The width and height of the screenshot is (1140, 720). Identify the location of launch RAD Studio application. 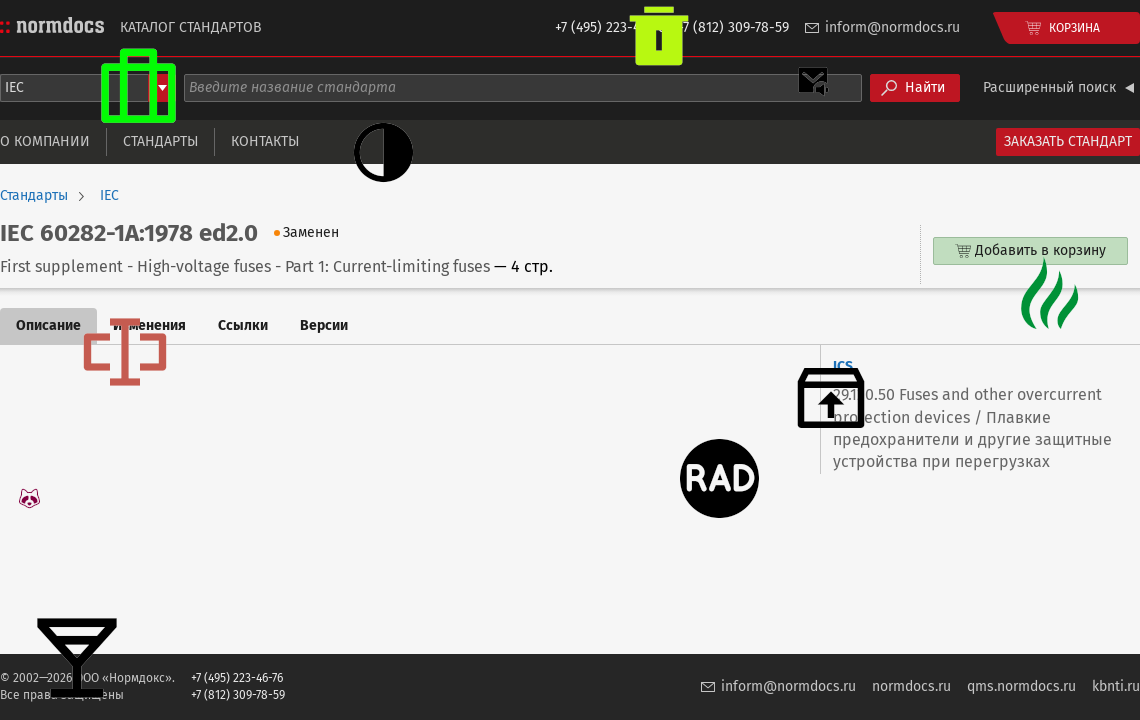
(719, 478).